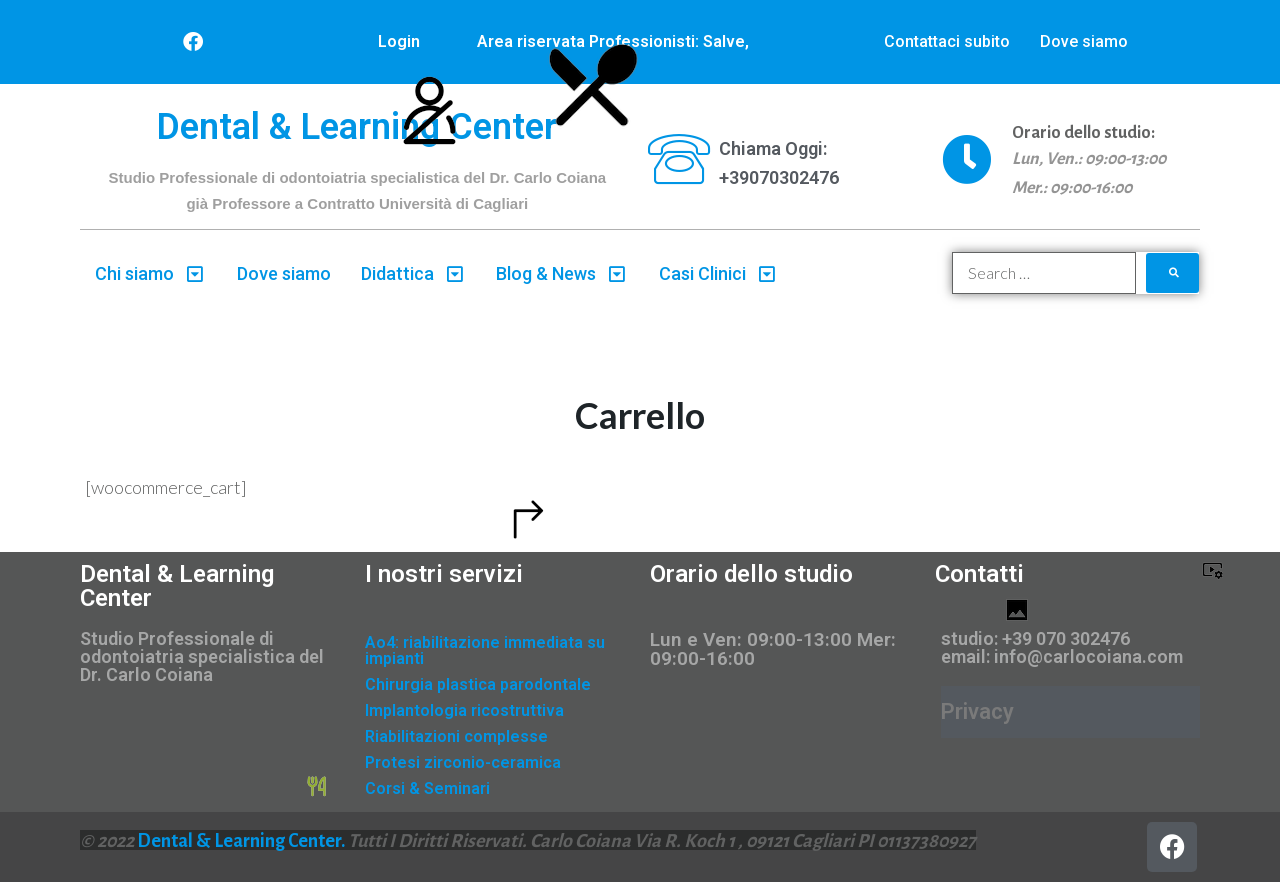 This screenshot has width=1280, height=882. Describe the element at coordinates (525, 519) in the screenshot. I see `forward or share content` at that location.